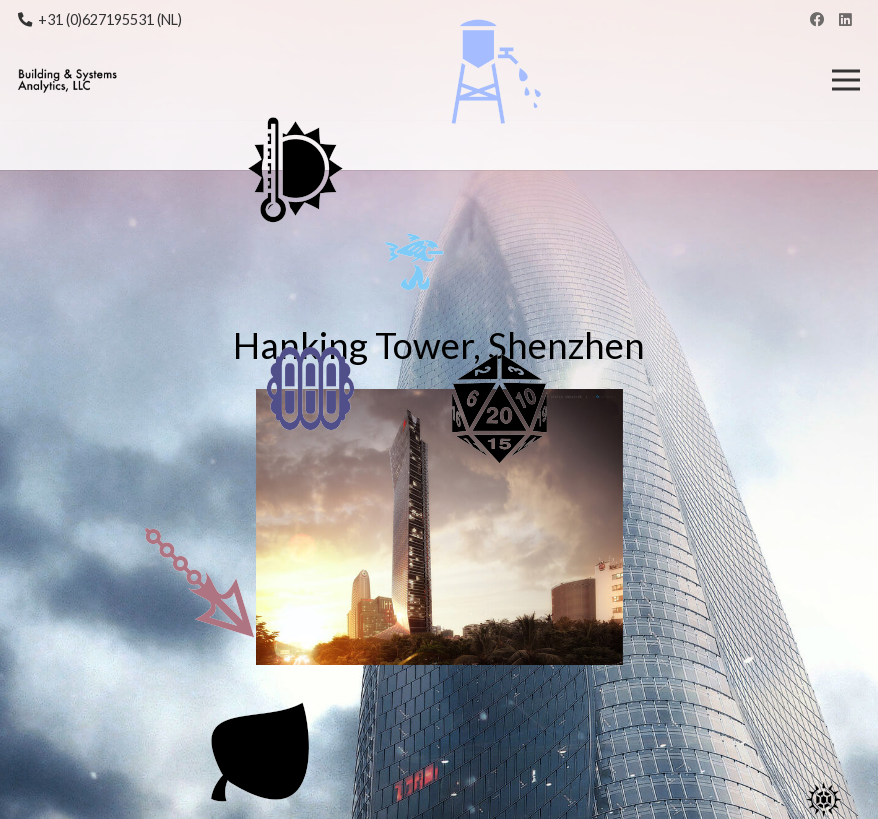  What do you see at coordinates (295, 168) in the screenshot?
I see `view current temperature or weather conditions` at bounding box center [295, 168].